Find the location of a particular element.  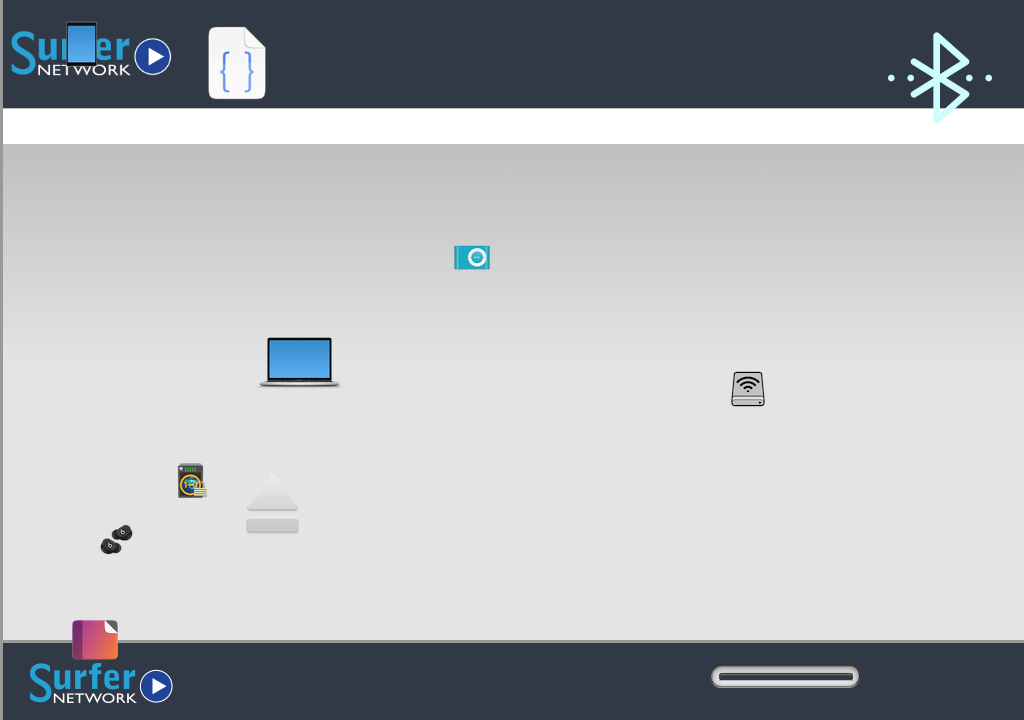

locked RAID 10 storage volume is located at coordinates (190, 480).